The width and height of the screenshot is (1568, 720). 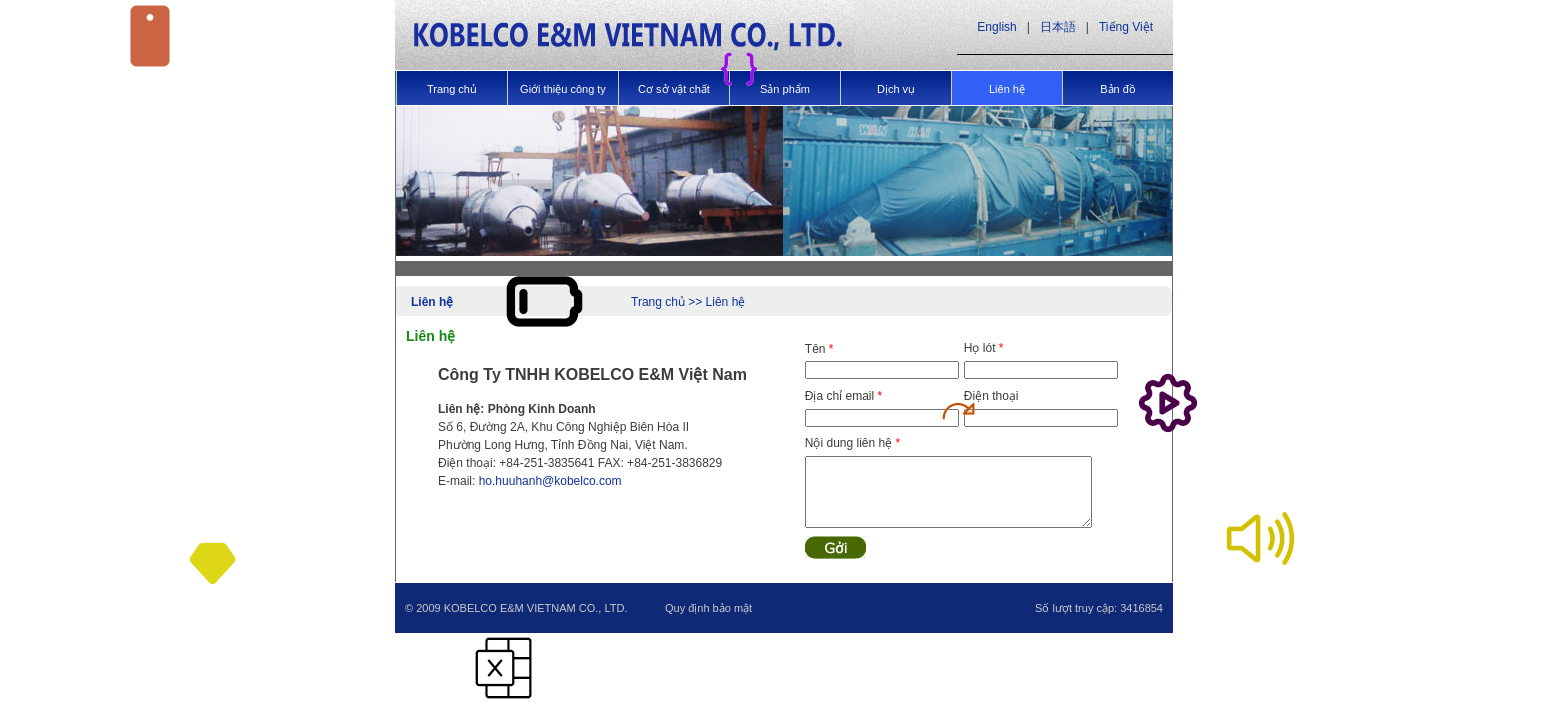 I want to click on open sketch app, so click(x=212, y=563).